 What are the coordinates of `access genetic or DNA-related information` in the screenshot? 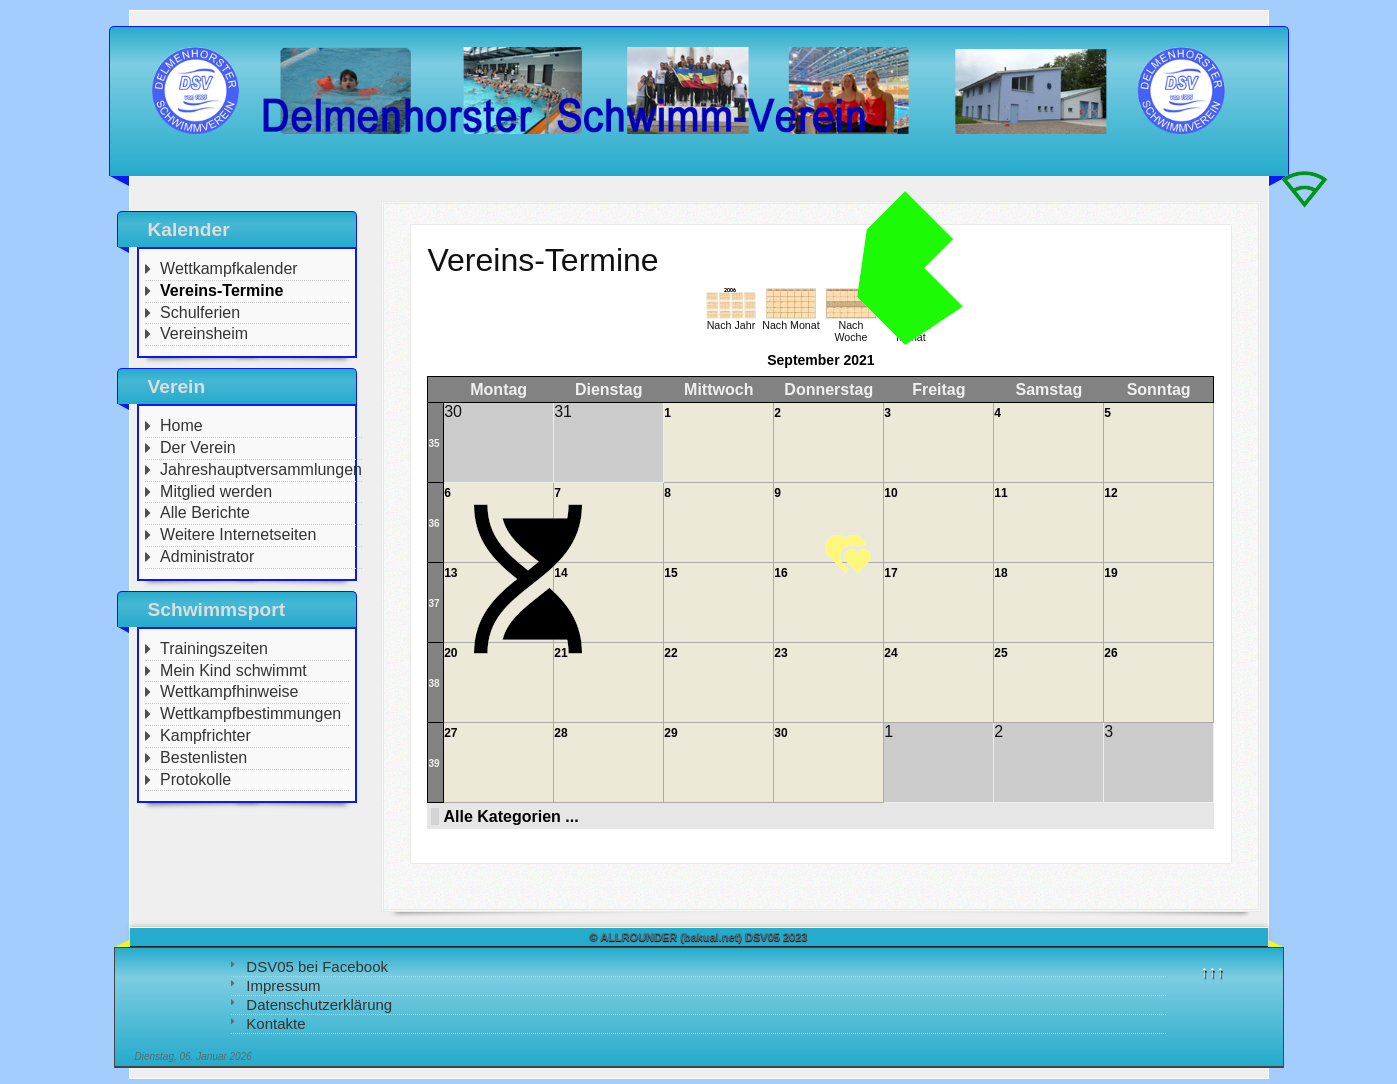 It's located at (528, 579).